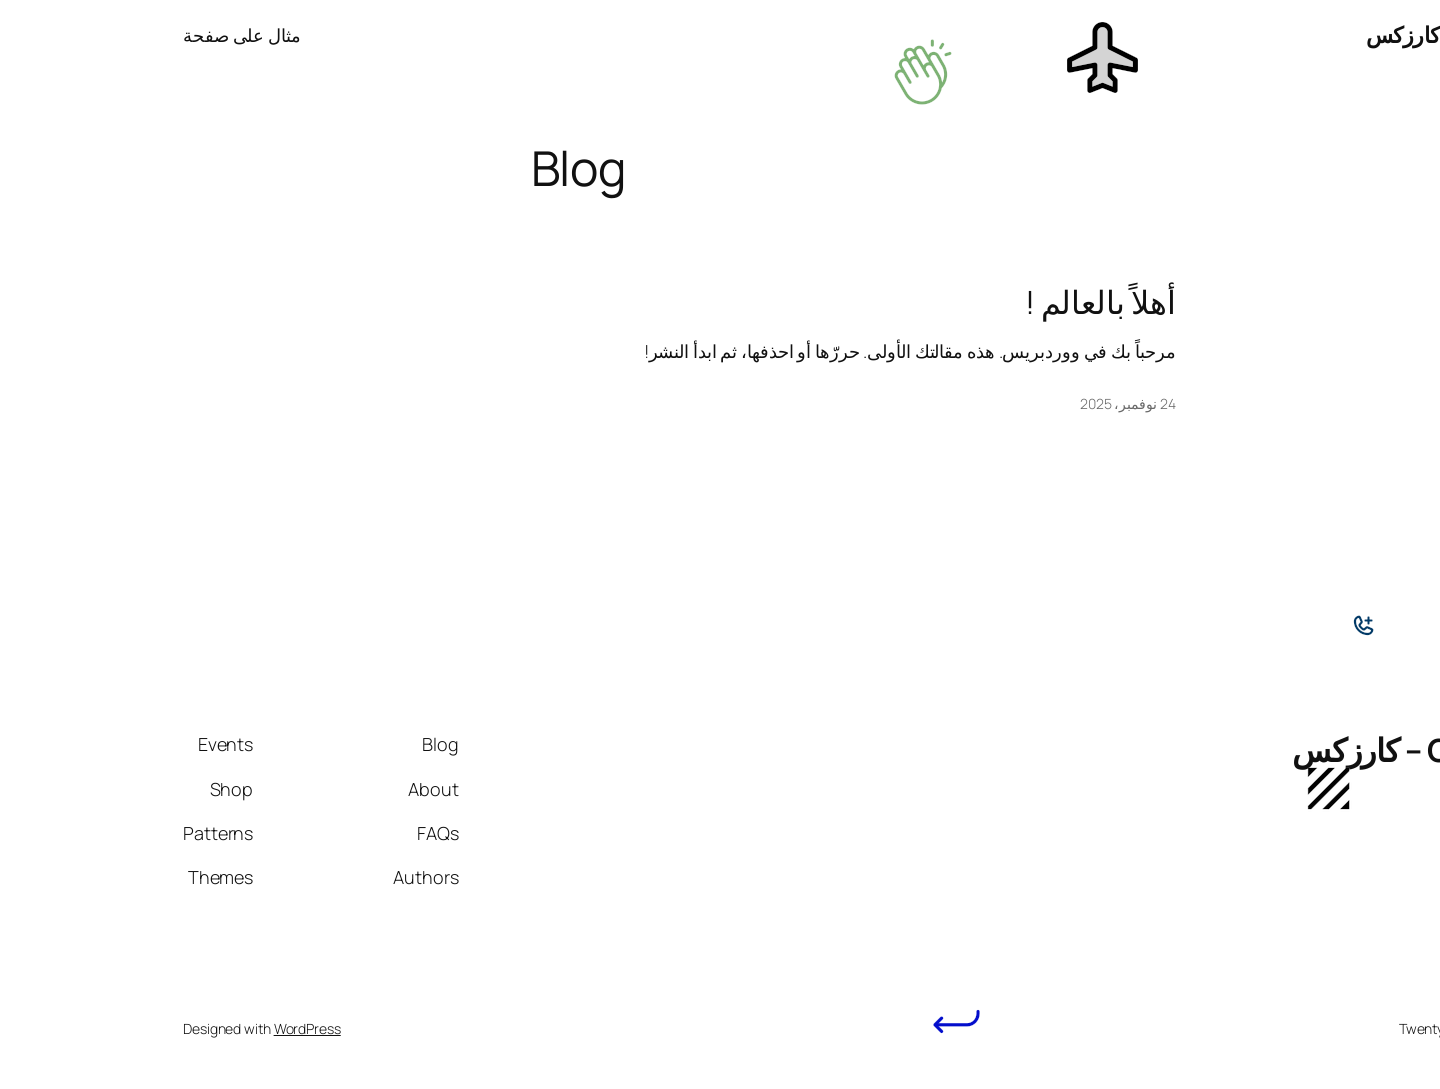 The image size is (1440, 1089). I want to click on enable airplane mode, so click(1102, 57).